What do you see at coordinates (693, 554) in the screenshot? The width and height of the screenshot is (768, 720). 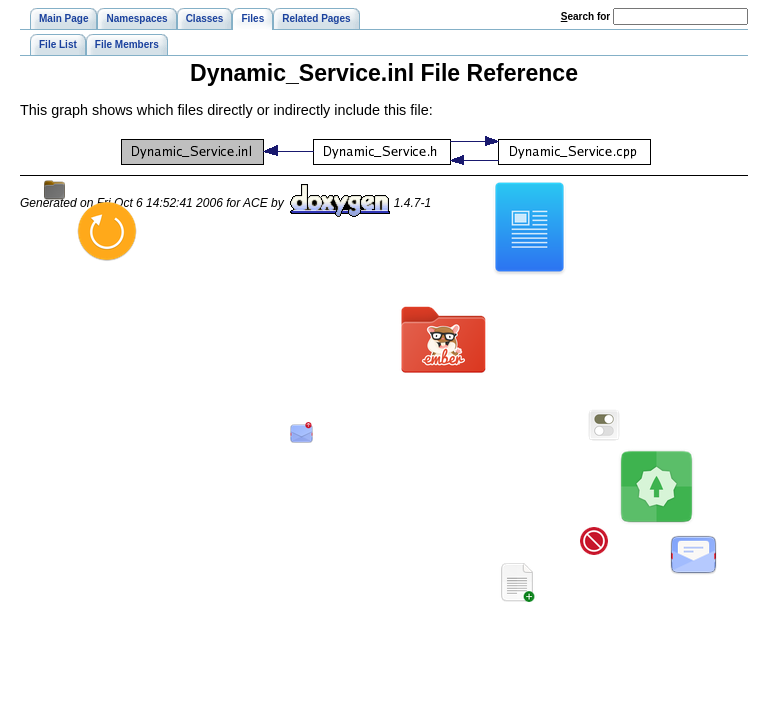 I see `open the mail application` at bounding box center [693, 554].